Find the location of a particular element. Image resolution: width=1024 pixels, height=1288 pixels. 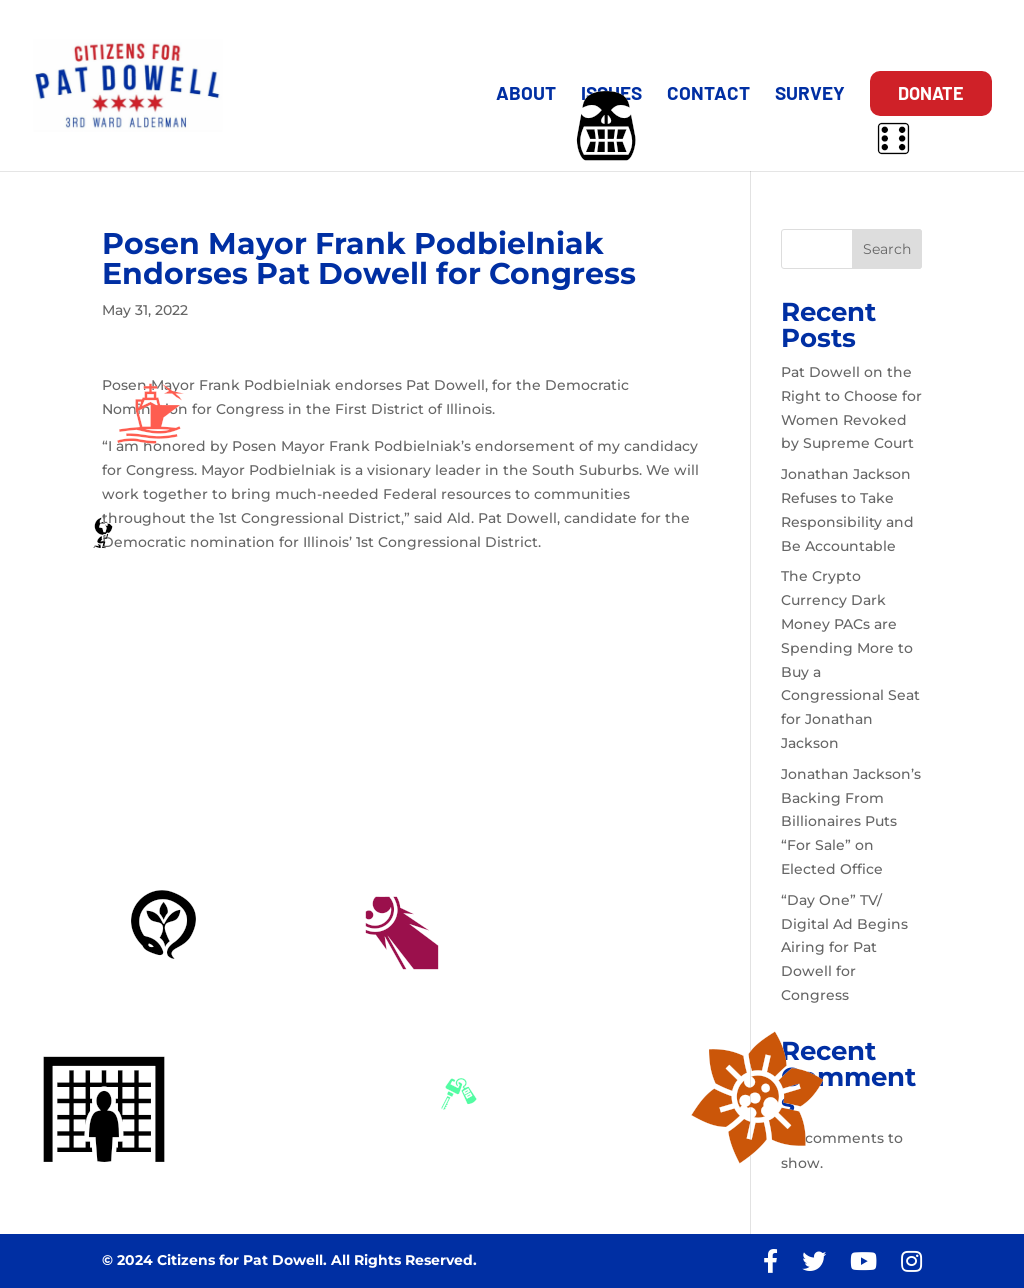

select goalkeeper position in team lineup is located at coordinates (104, 1102).